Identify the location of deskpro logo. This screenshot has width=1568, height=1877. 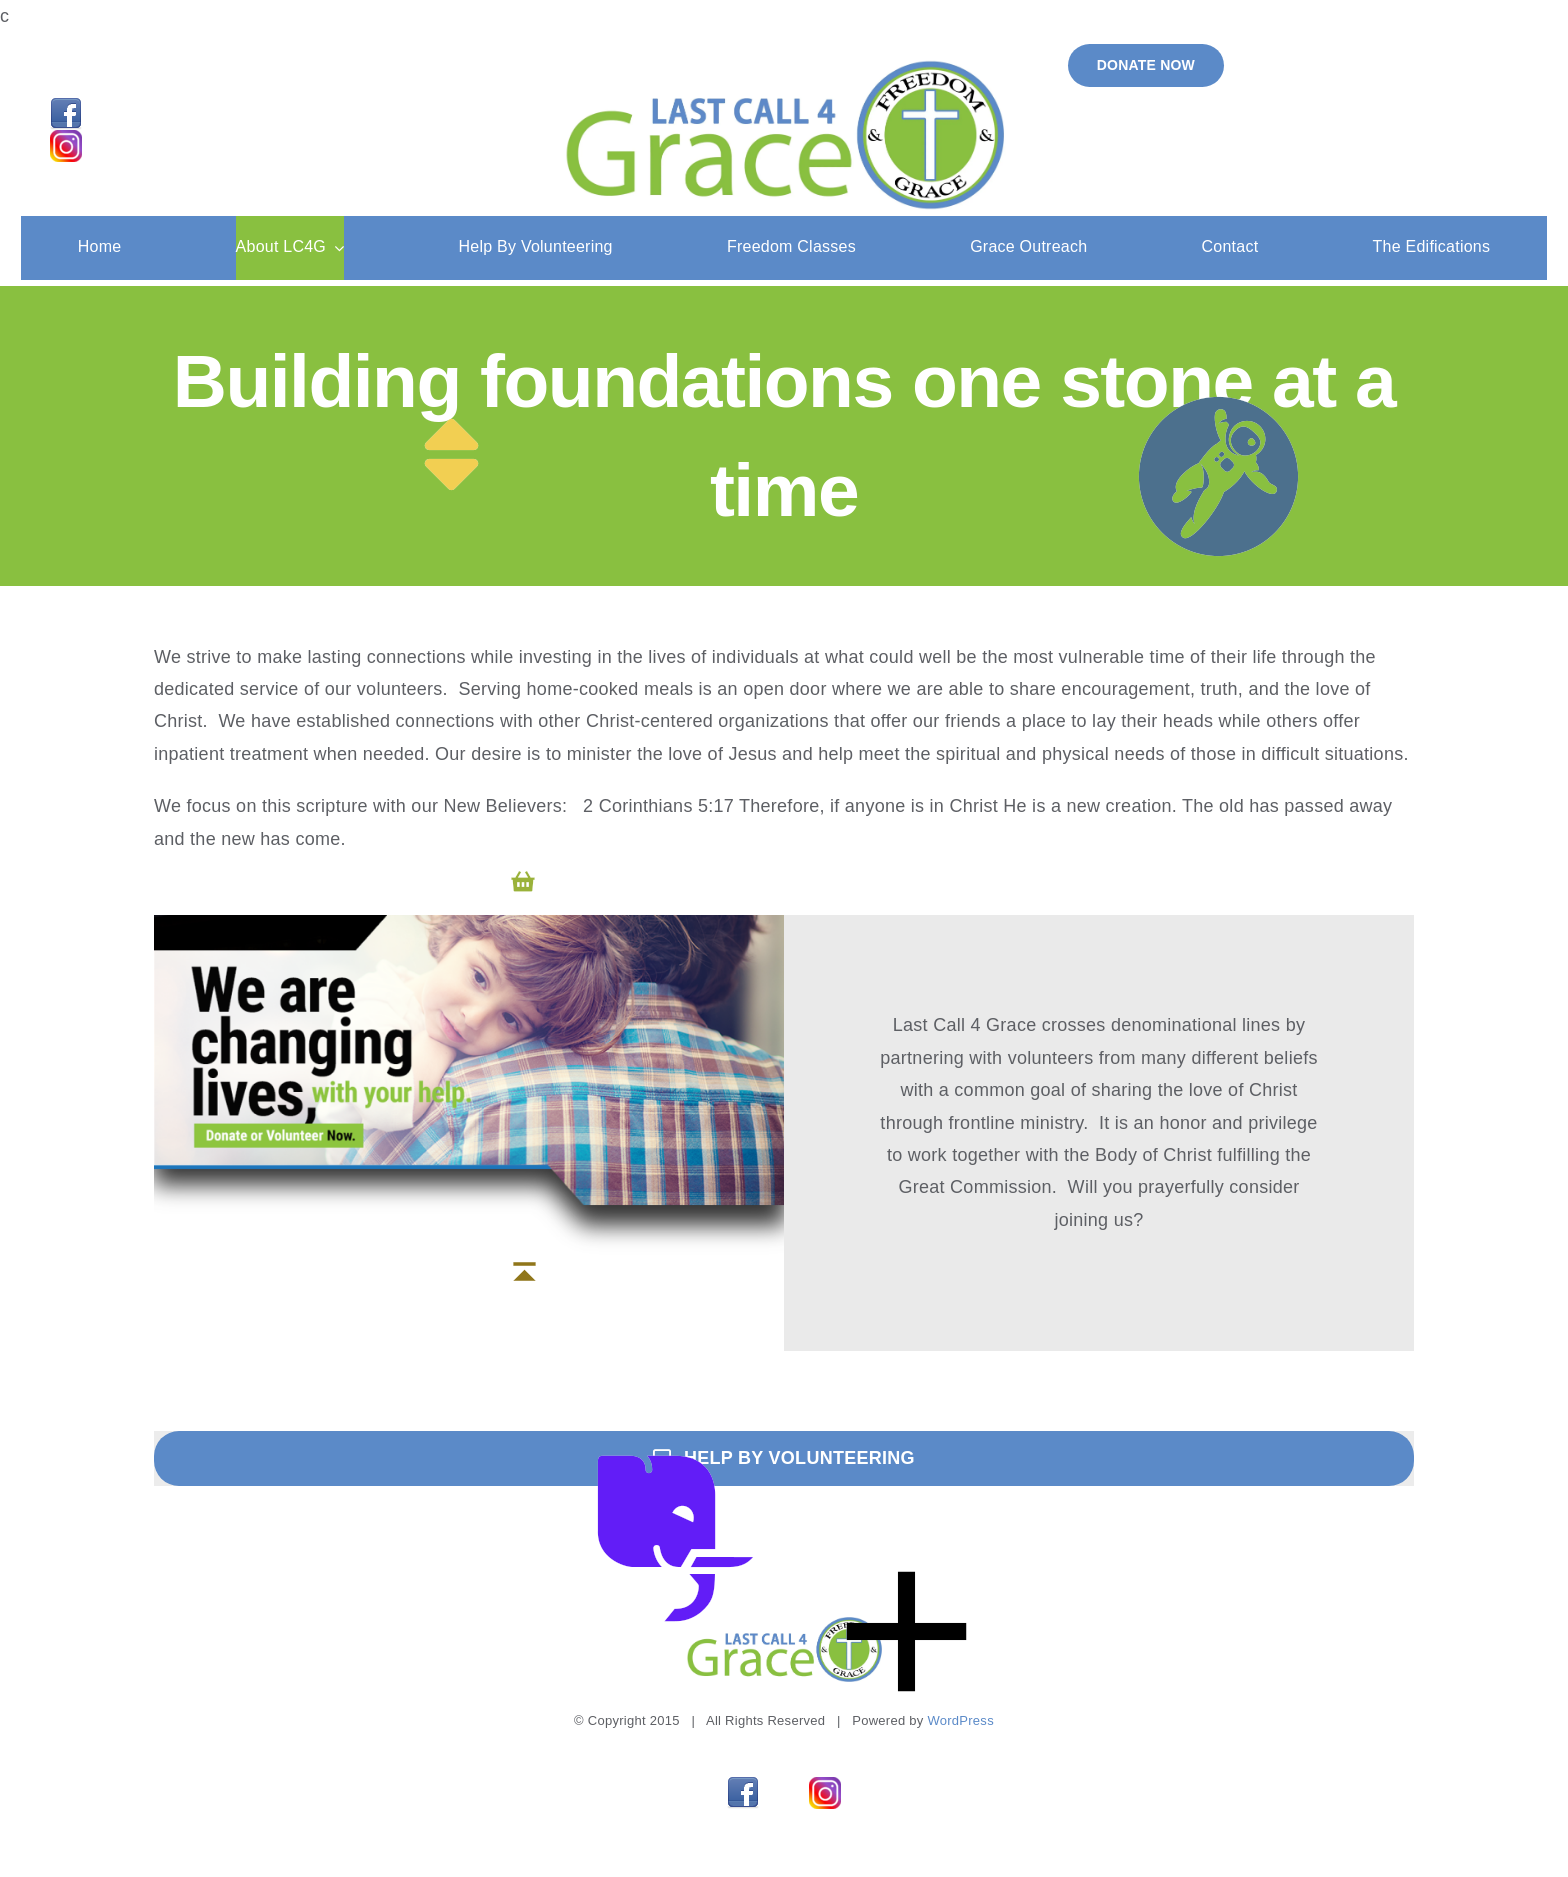
(675, 1538).